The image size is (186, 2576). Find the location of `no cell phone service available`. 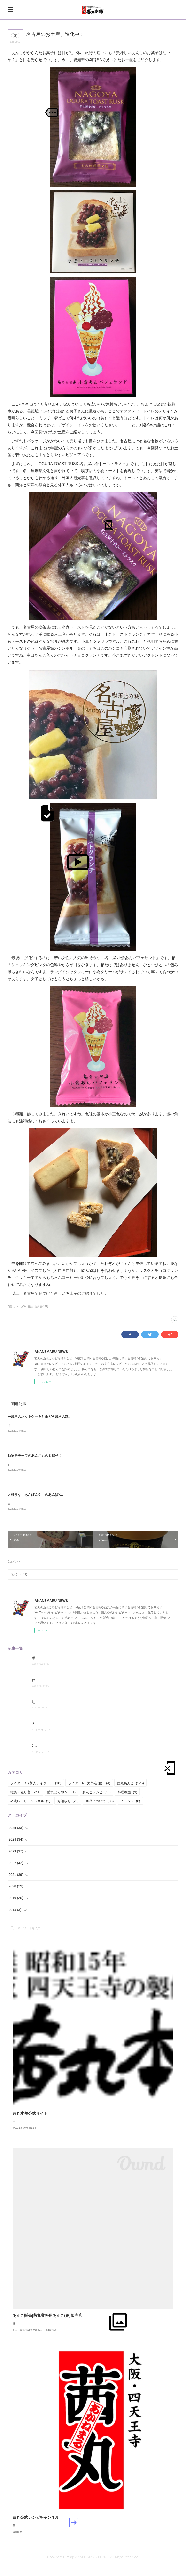

no cell phone service available is located at coordinates (108, 525).